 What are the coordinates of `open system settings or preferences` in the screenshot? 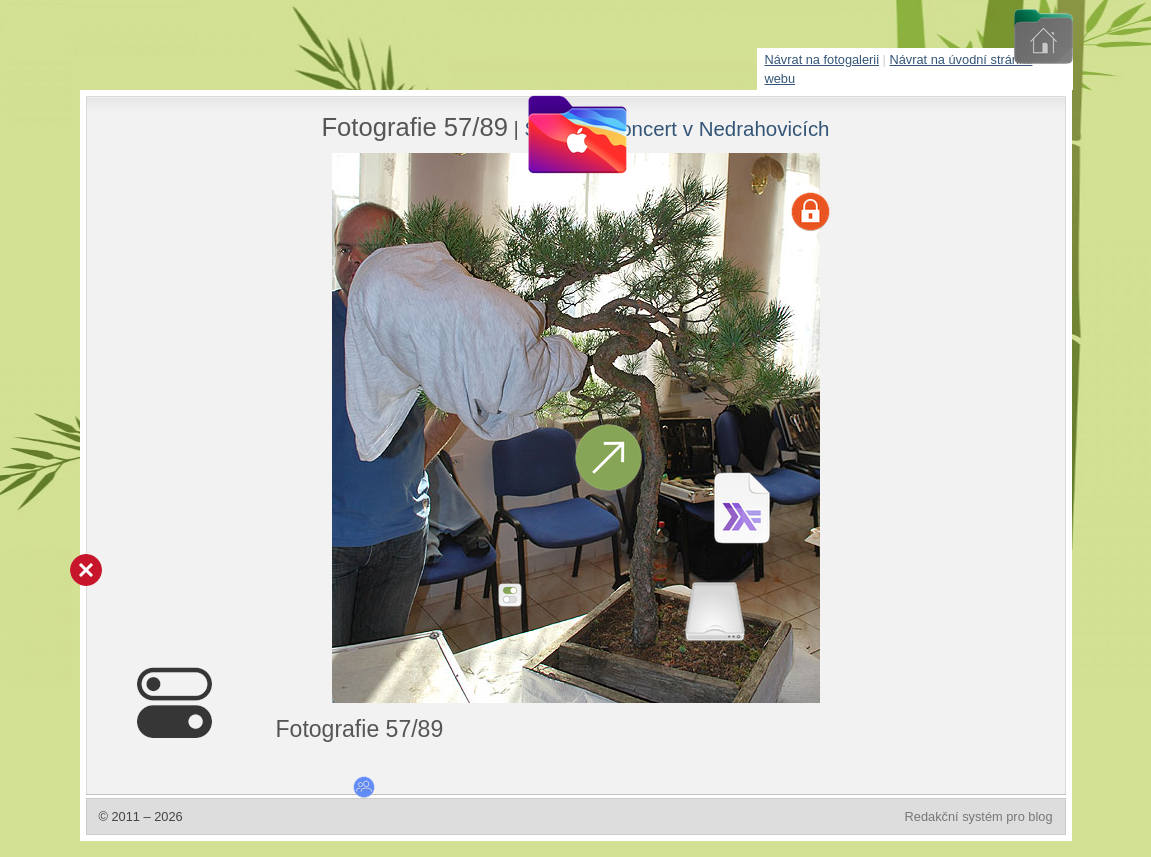 It's located at (510, 595).